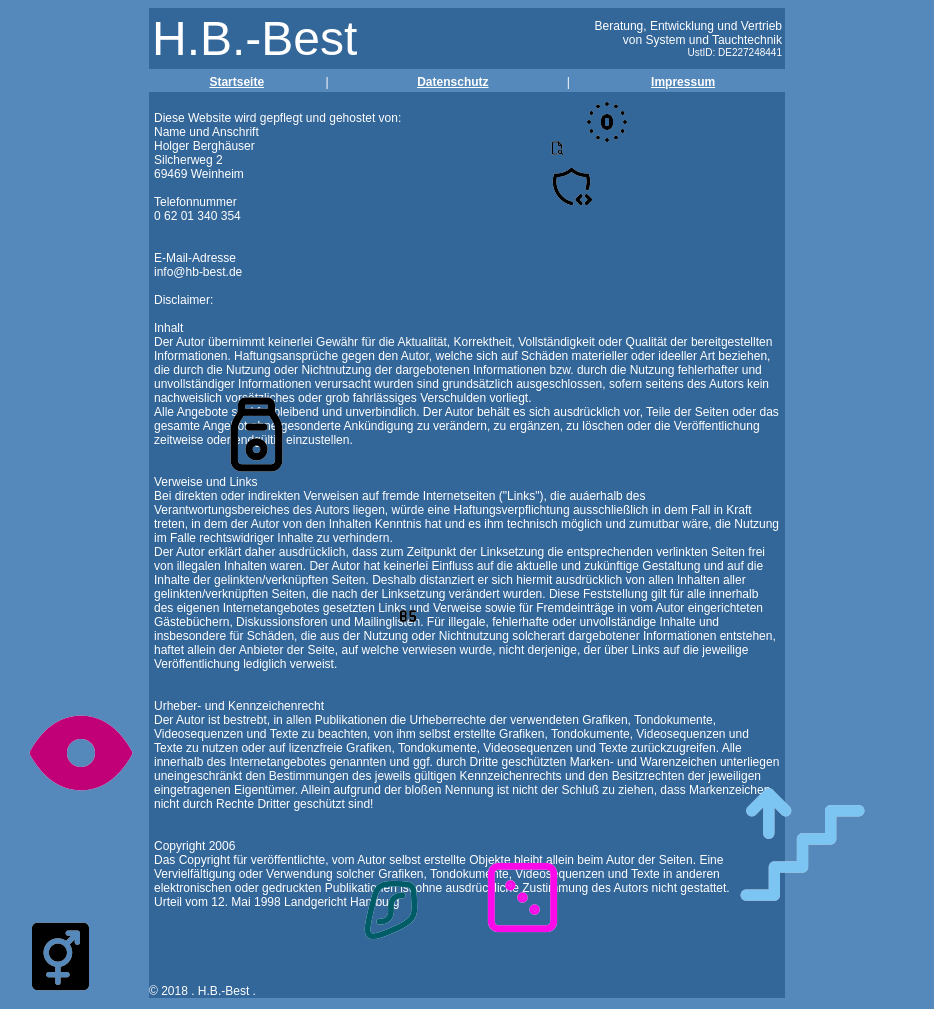  Describe the element at coordinates (408, 616) in the screenshot. I see `displays the number 85 as a badge or counter` at that location.